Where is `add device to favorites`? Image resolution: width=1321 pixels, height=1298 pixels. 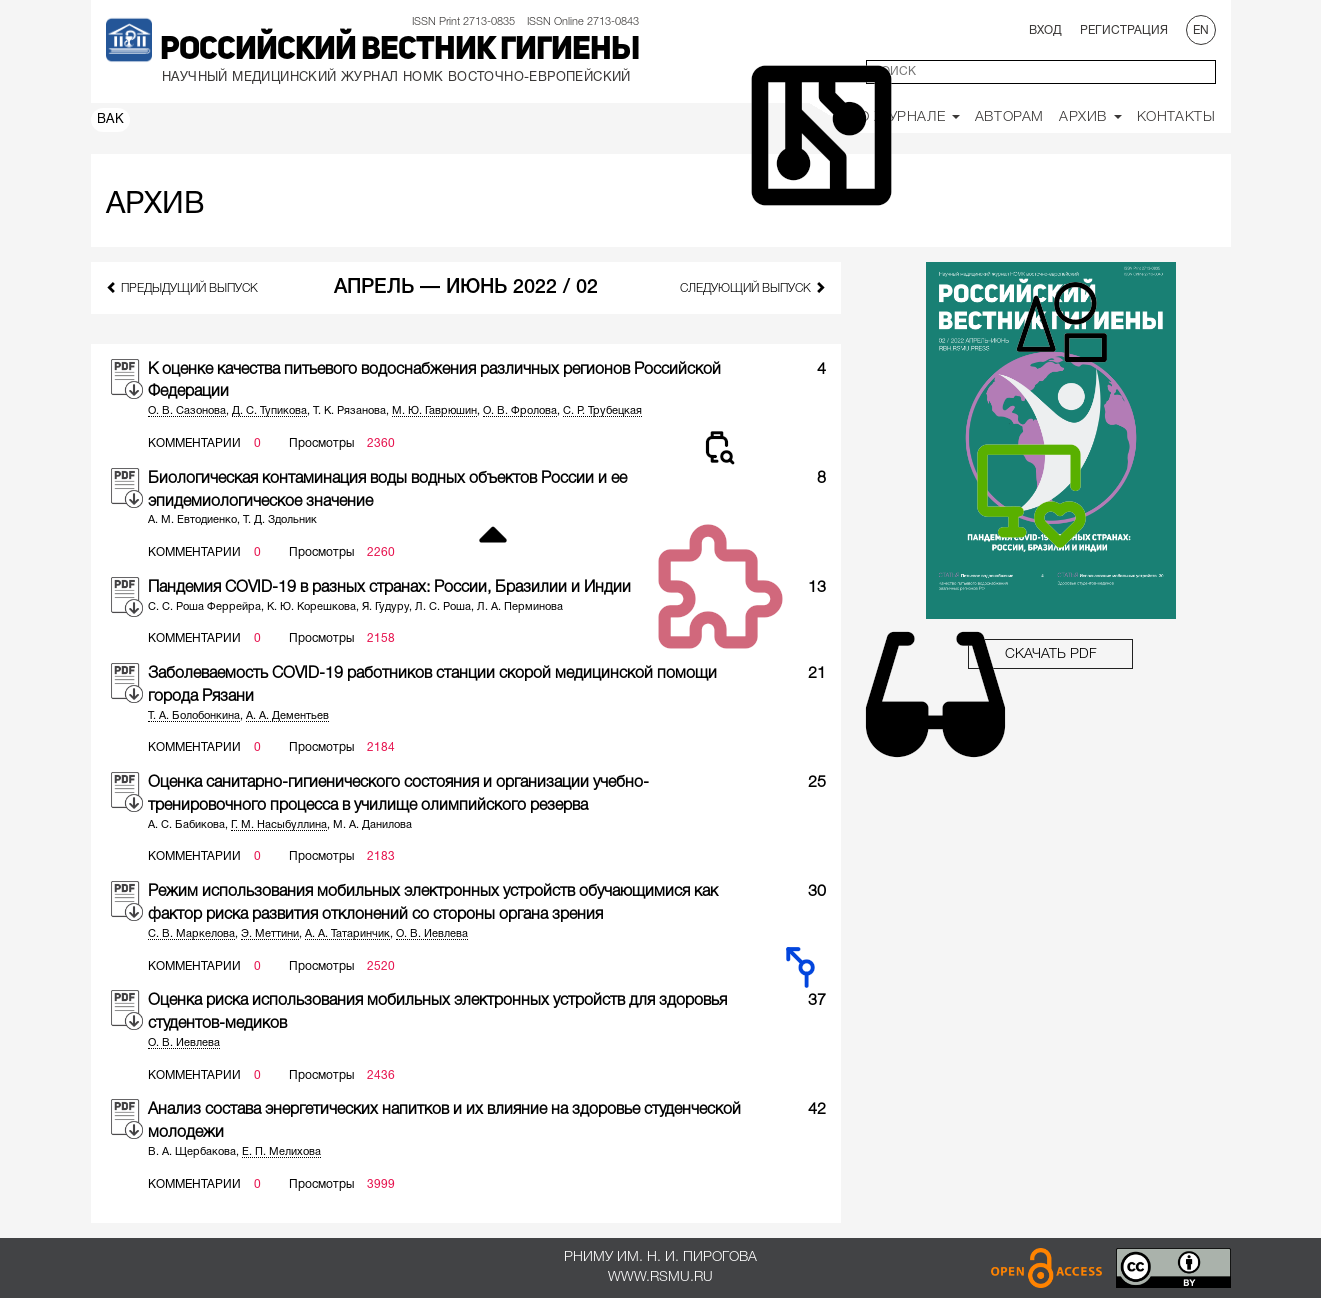 add device to favorites is located at coordinates (1029, 491).